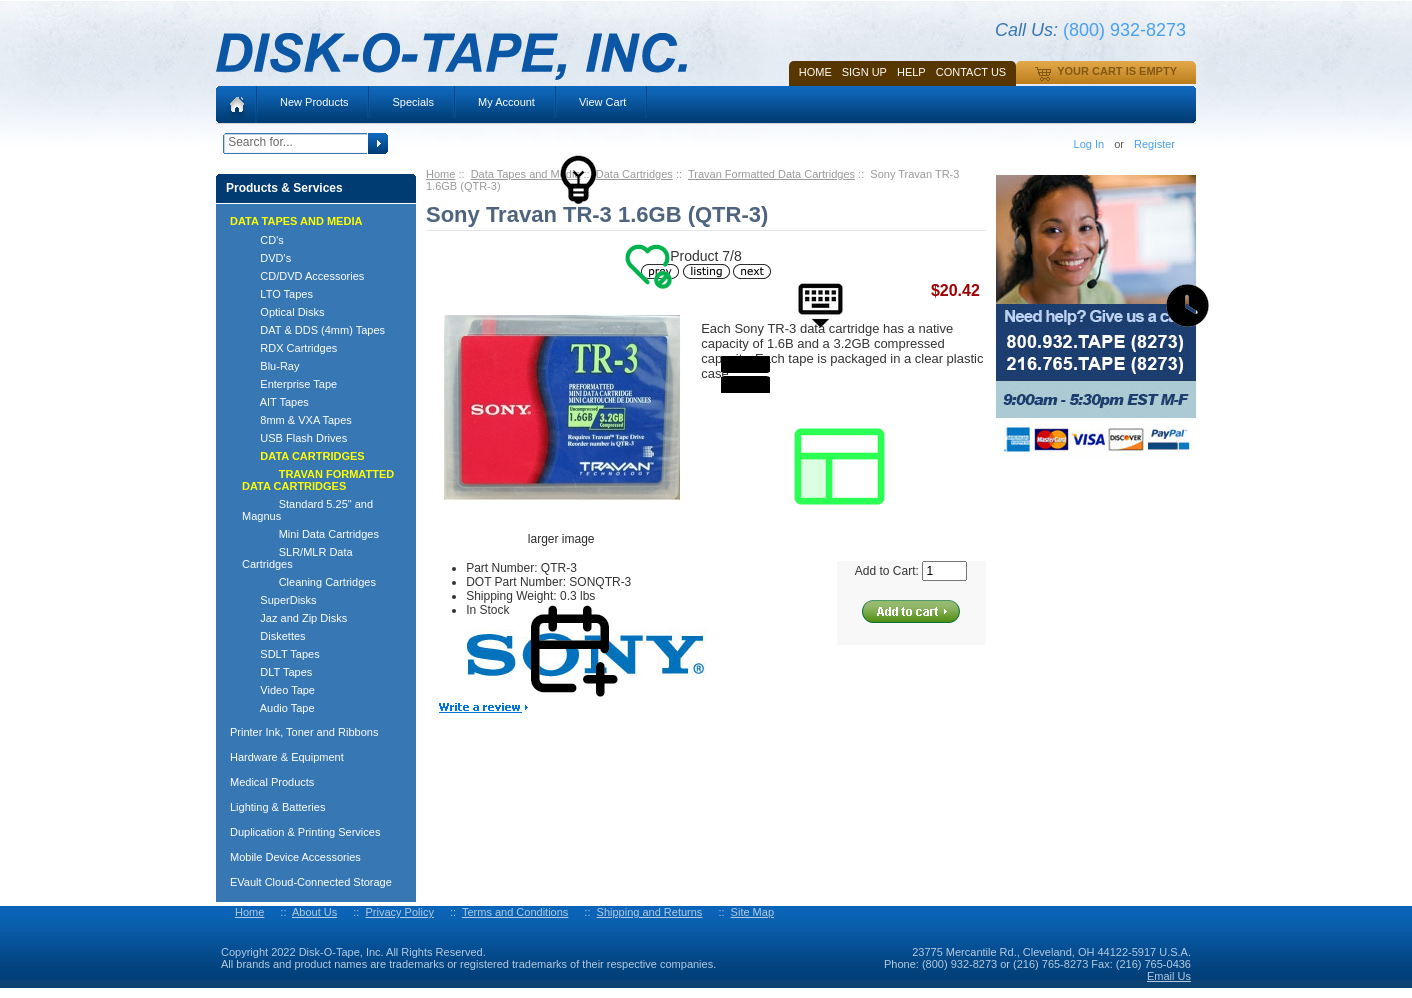  I want to click on remove from favorites, so click(647, 264).